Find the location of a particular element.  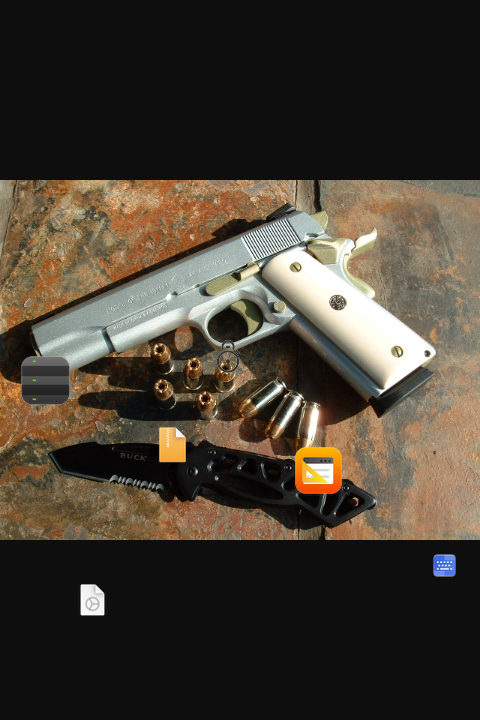

open Cambalache GTK UI designer app is located at coordinates (318, 470).